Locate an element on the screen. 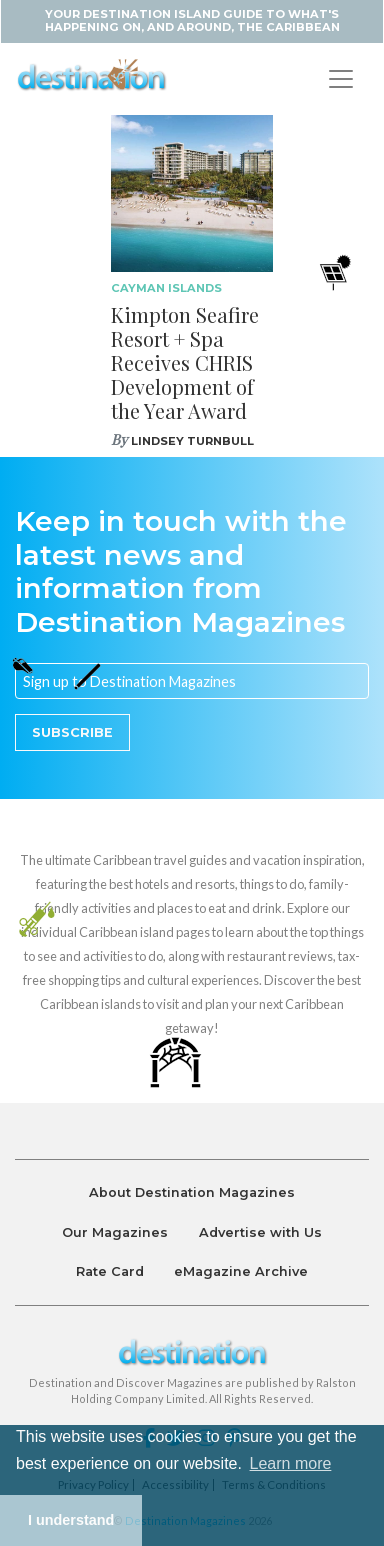 Image resolution: width=384 pixels, height=1546 pixels. indicates damage taken or shield breaking is located at coordinates (122, 74).